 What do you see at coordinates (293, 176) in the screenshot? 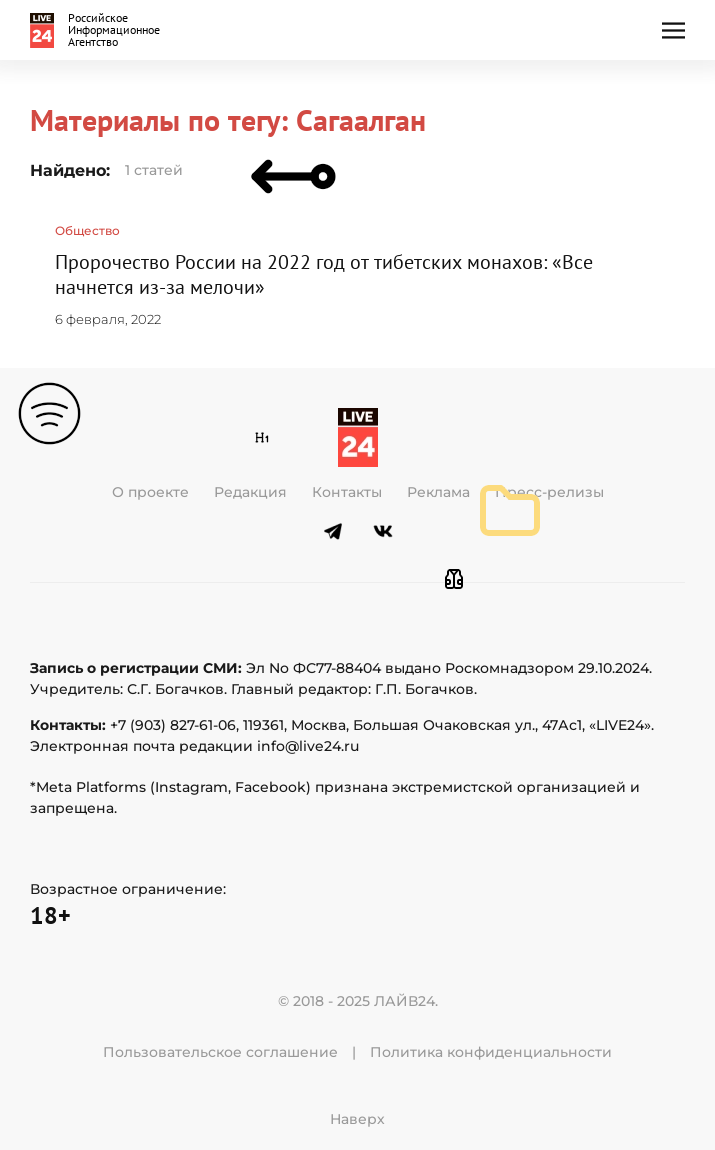
I see `go back to the previous screen` at bounding box center [293, 176].